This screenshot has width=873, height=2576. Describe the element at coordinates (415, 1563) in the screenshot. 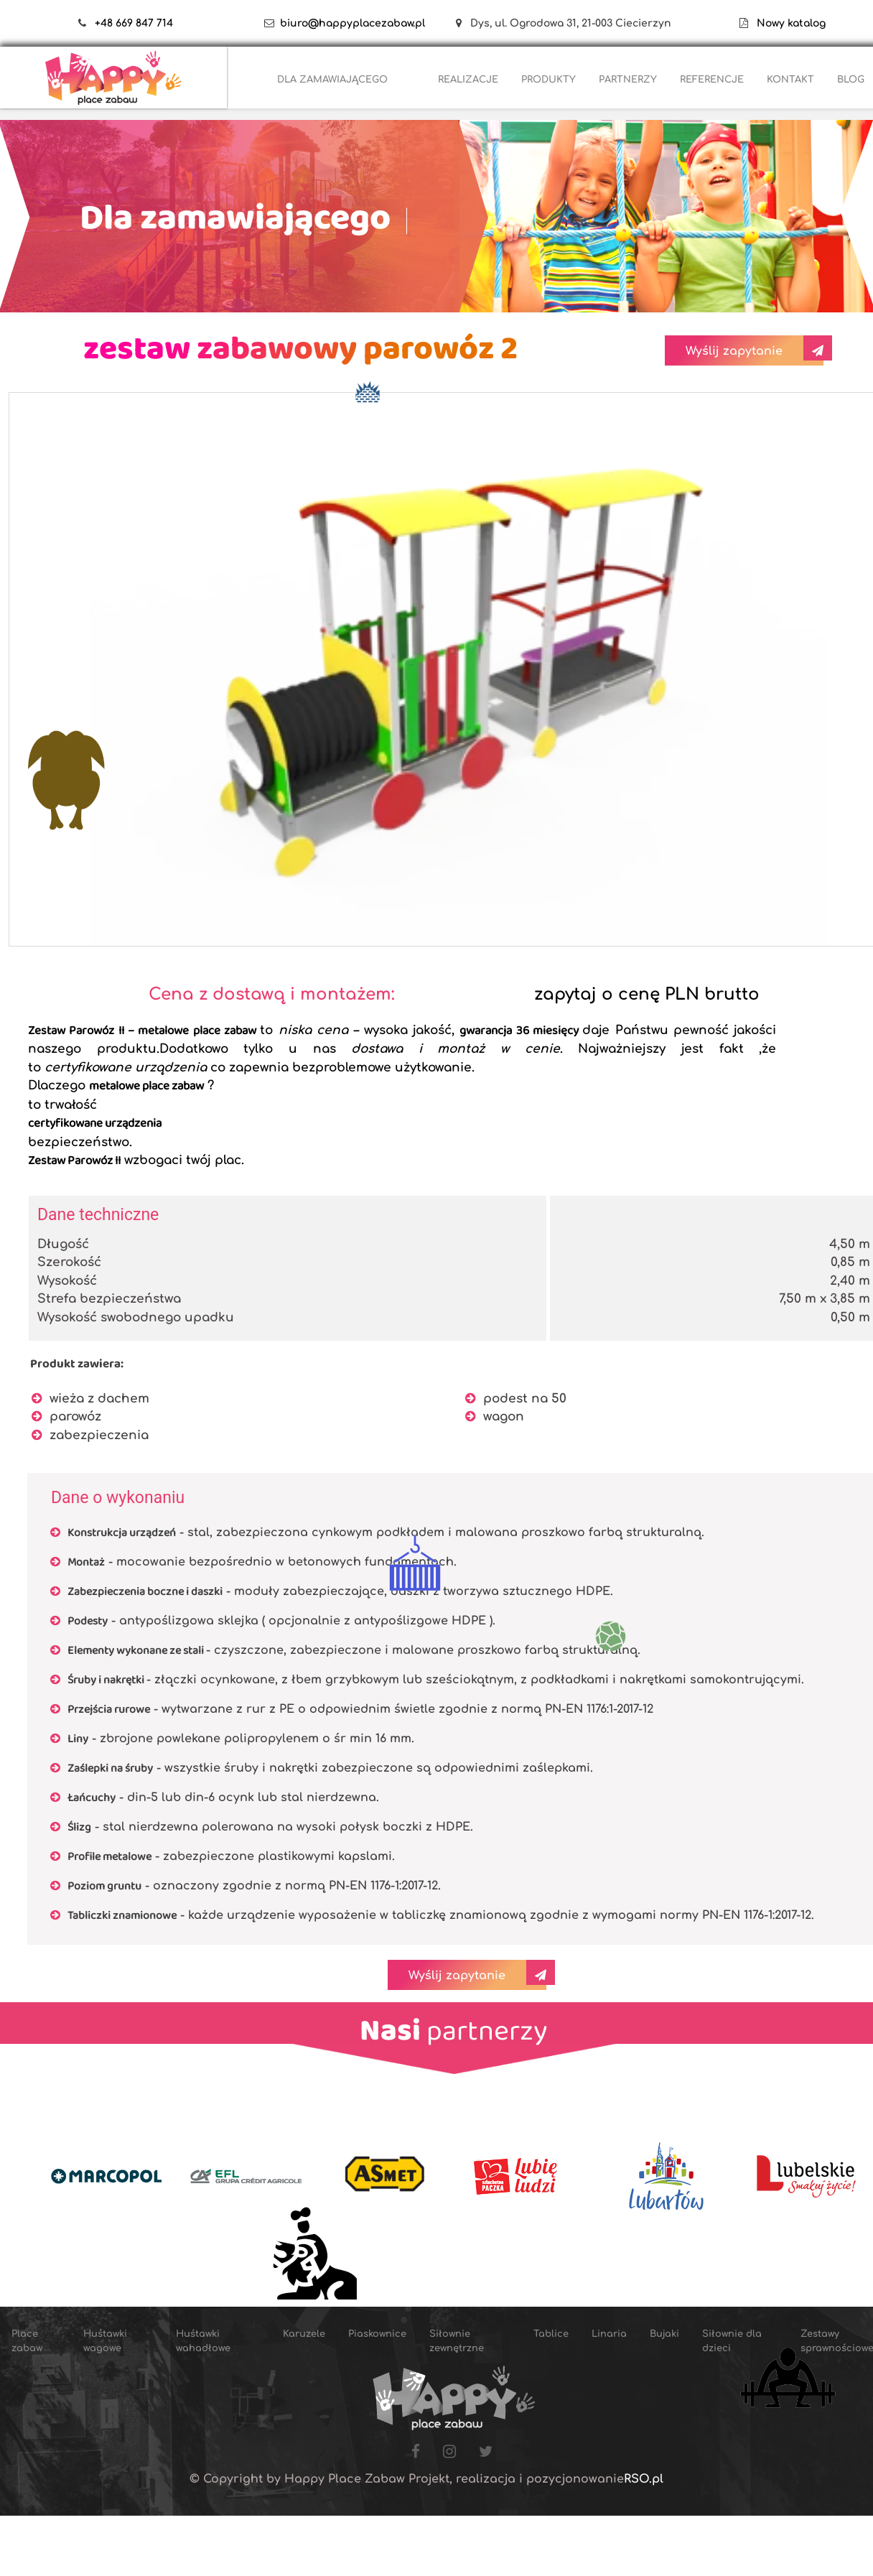

I see `view inventory or storage contents` at that location.